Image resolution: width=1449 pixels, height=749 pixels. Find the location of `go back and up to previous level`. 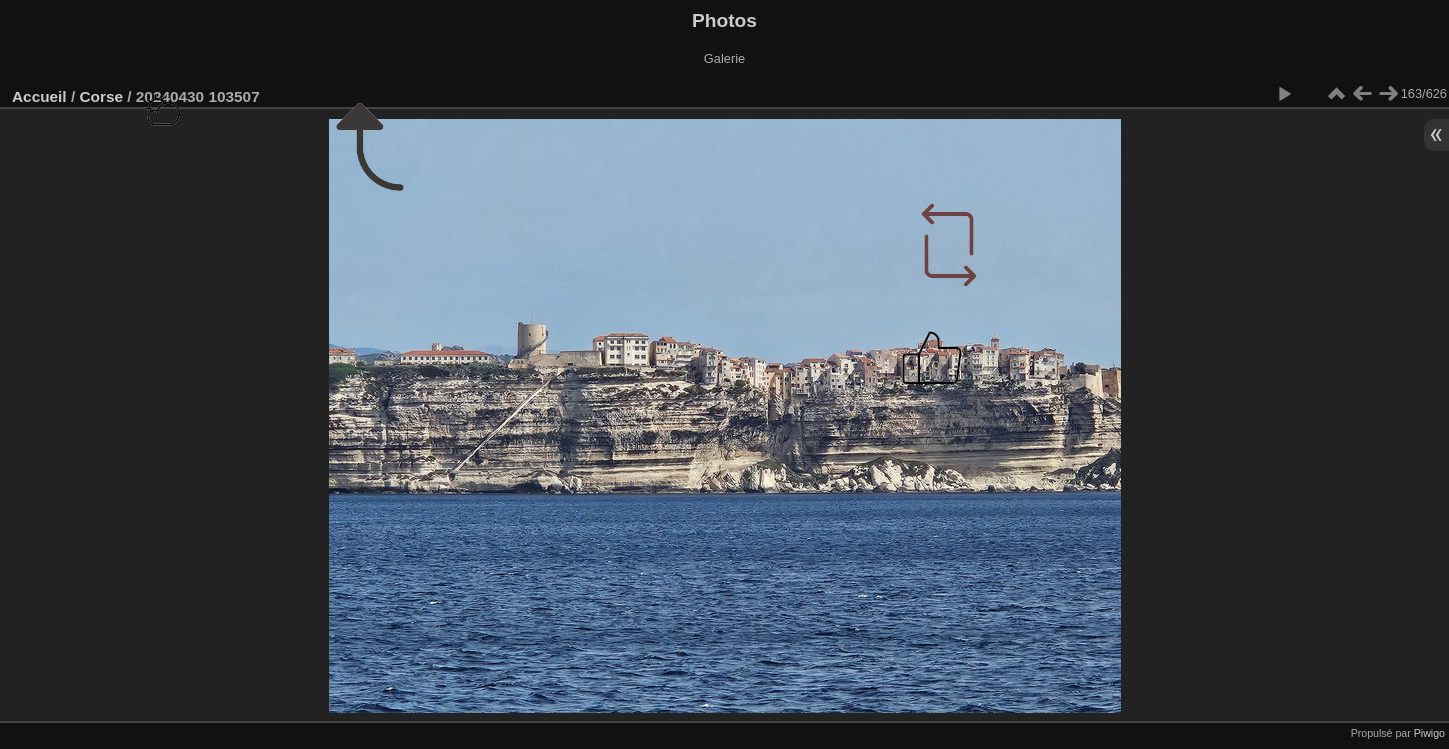

go back and up to previous level is located at coordinates (370, 147).